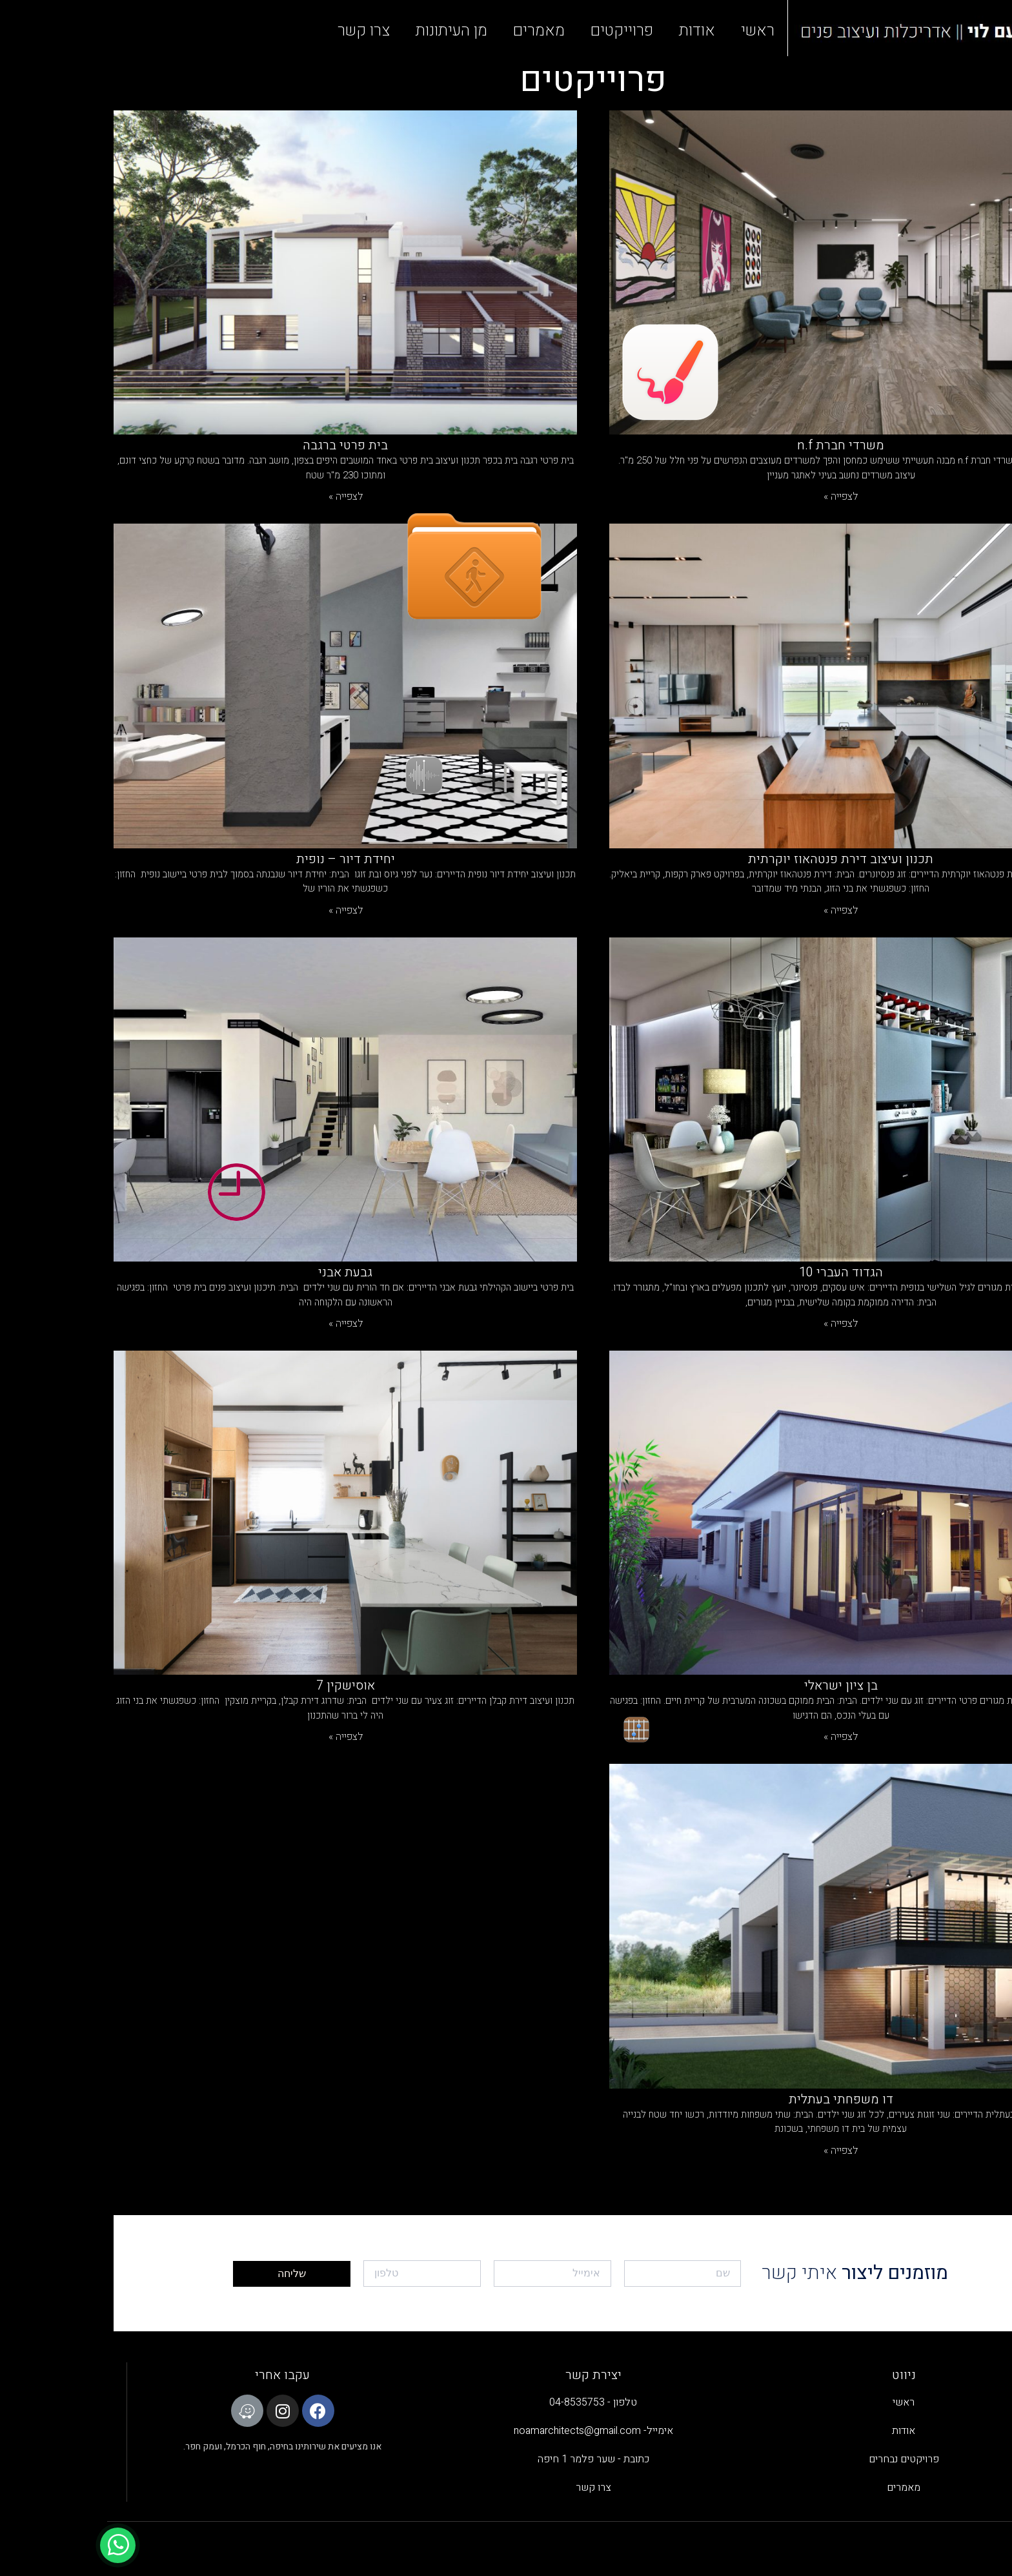 The image size is (1012, 2576). What do you see at coordinates (474, 566) in the screenshot?
I see `open public or shared folder` at bounding box center [474, 566].